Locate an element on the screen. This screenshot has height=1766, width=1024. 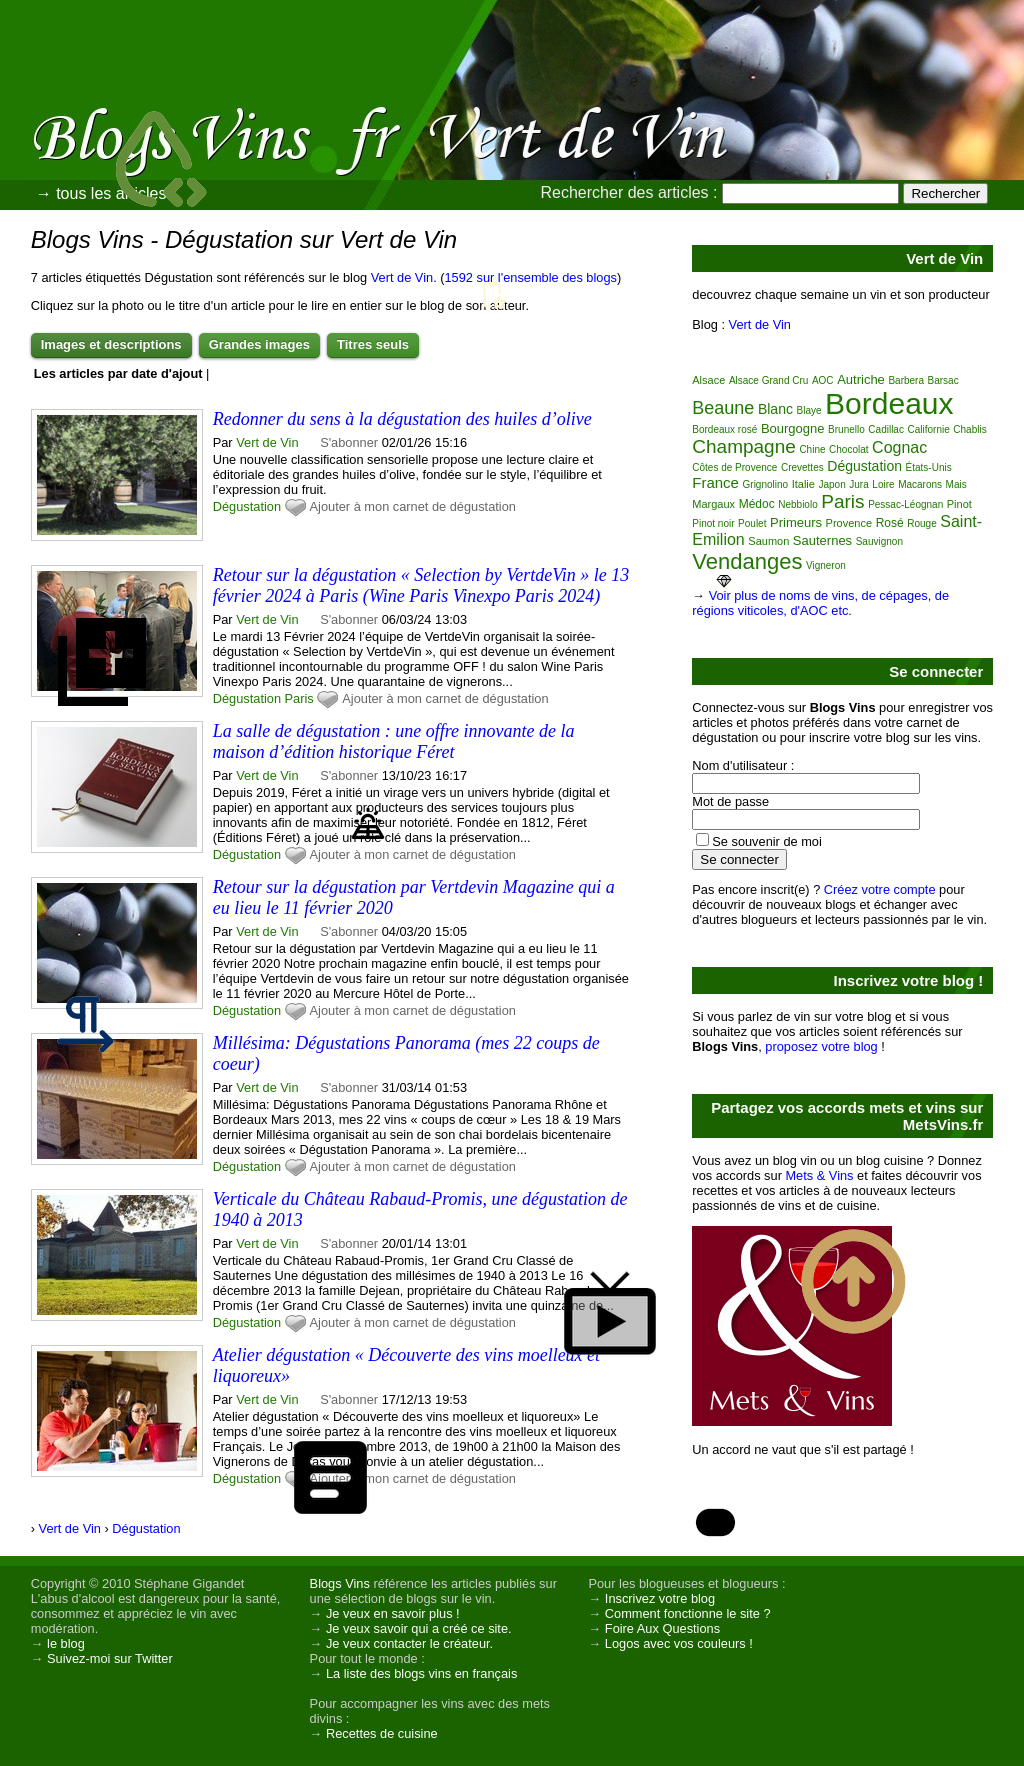
mark device as favorite is located at coordinates (492, 295).